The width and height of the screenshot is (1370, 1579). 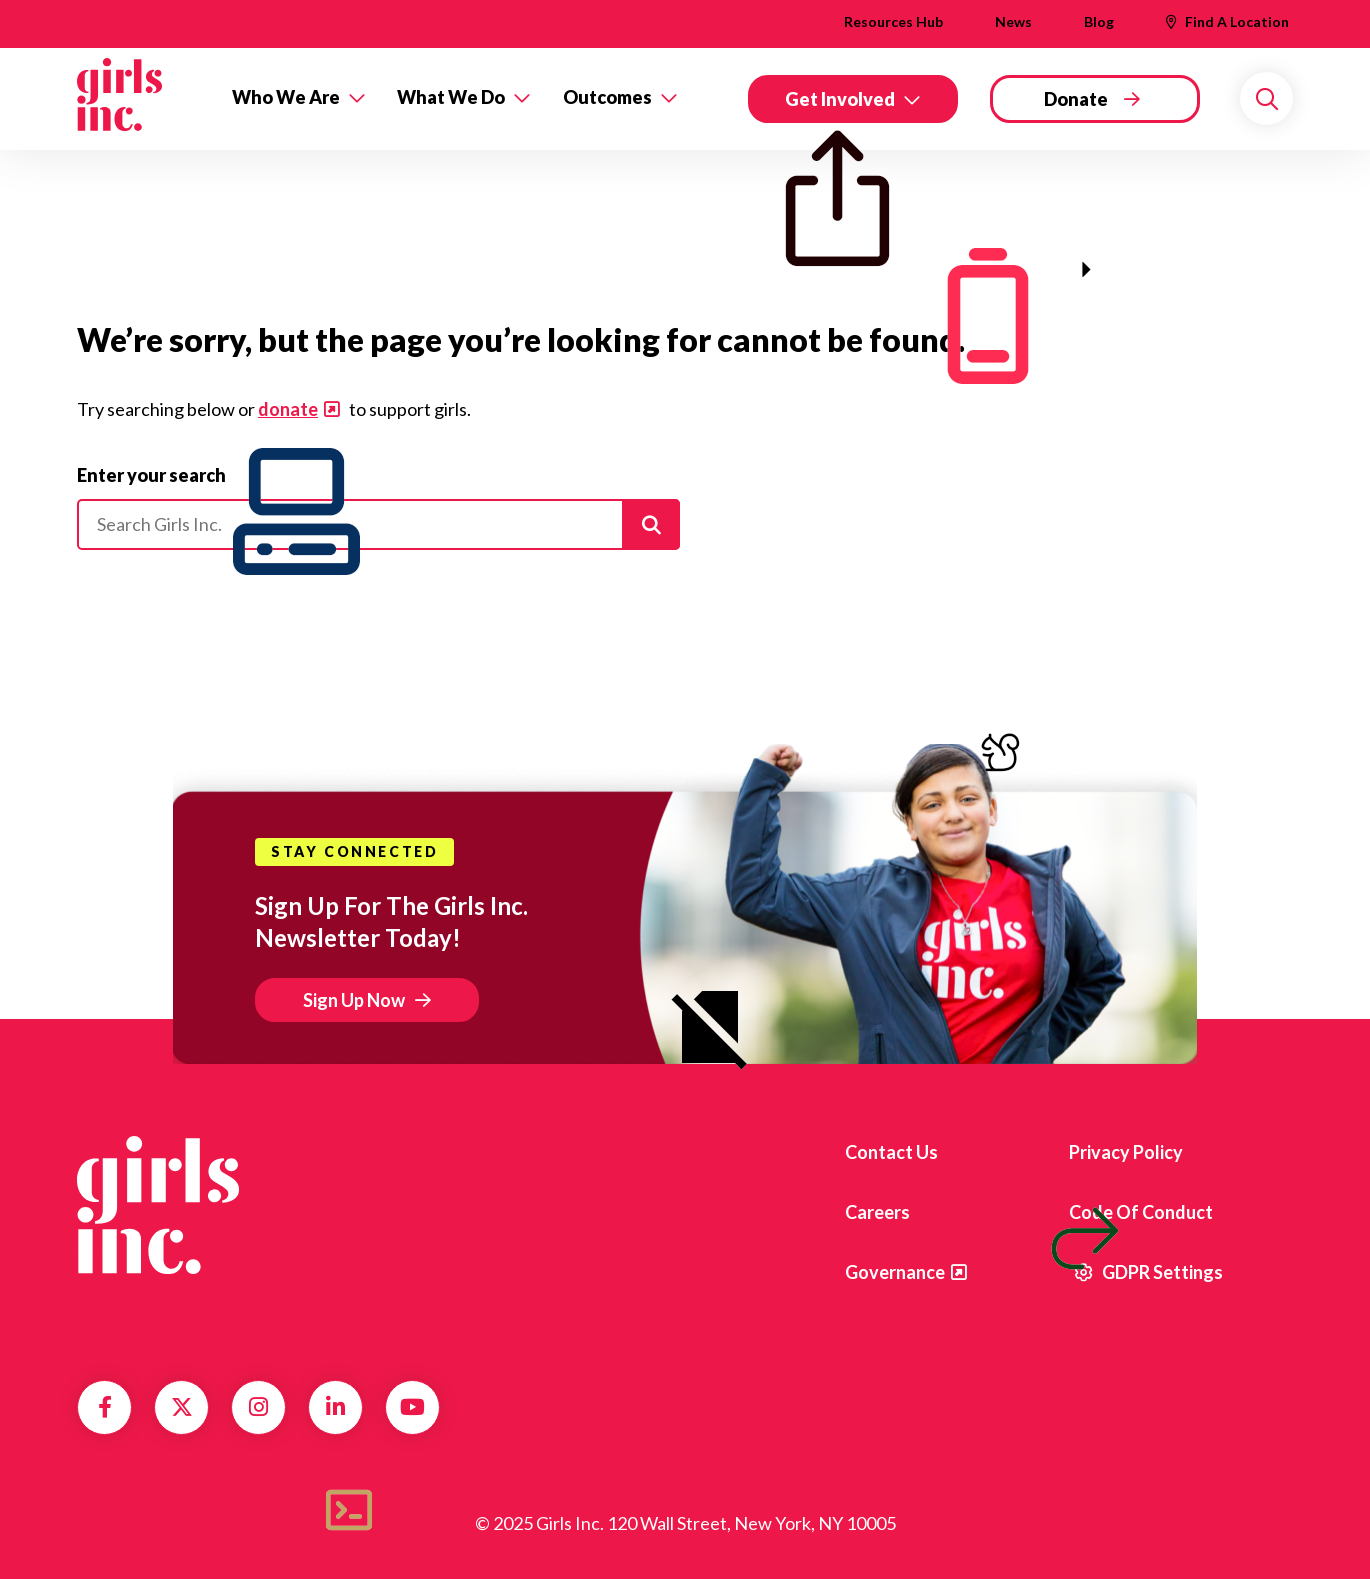 What do you see at coordinates (710, 1027) in the screenshot?
I see `no sim card detected` at bounding box center [710, 1027].